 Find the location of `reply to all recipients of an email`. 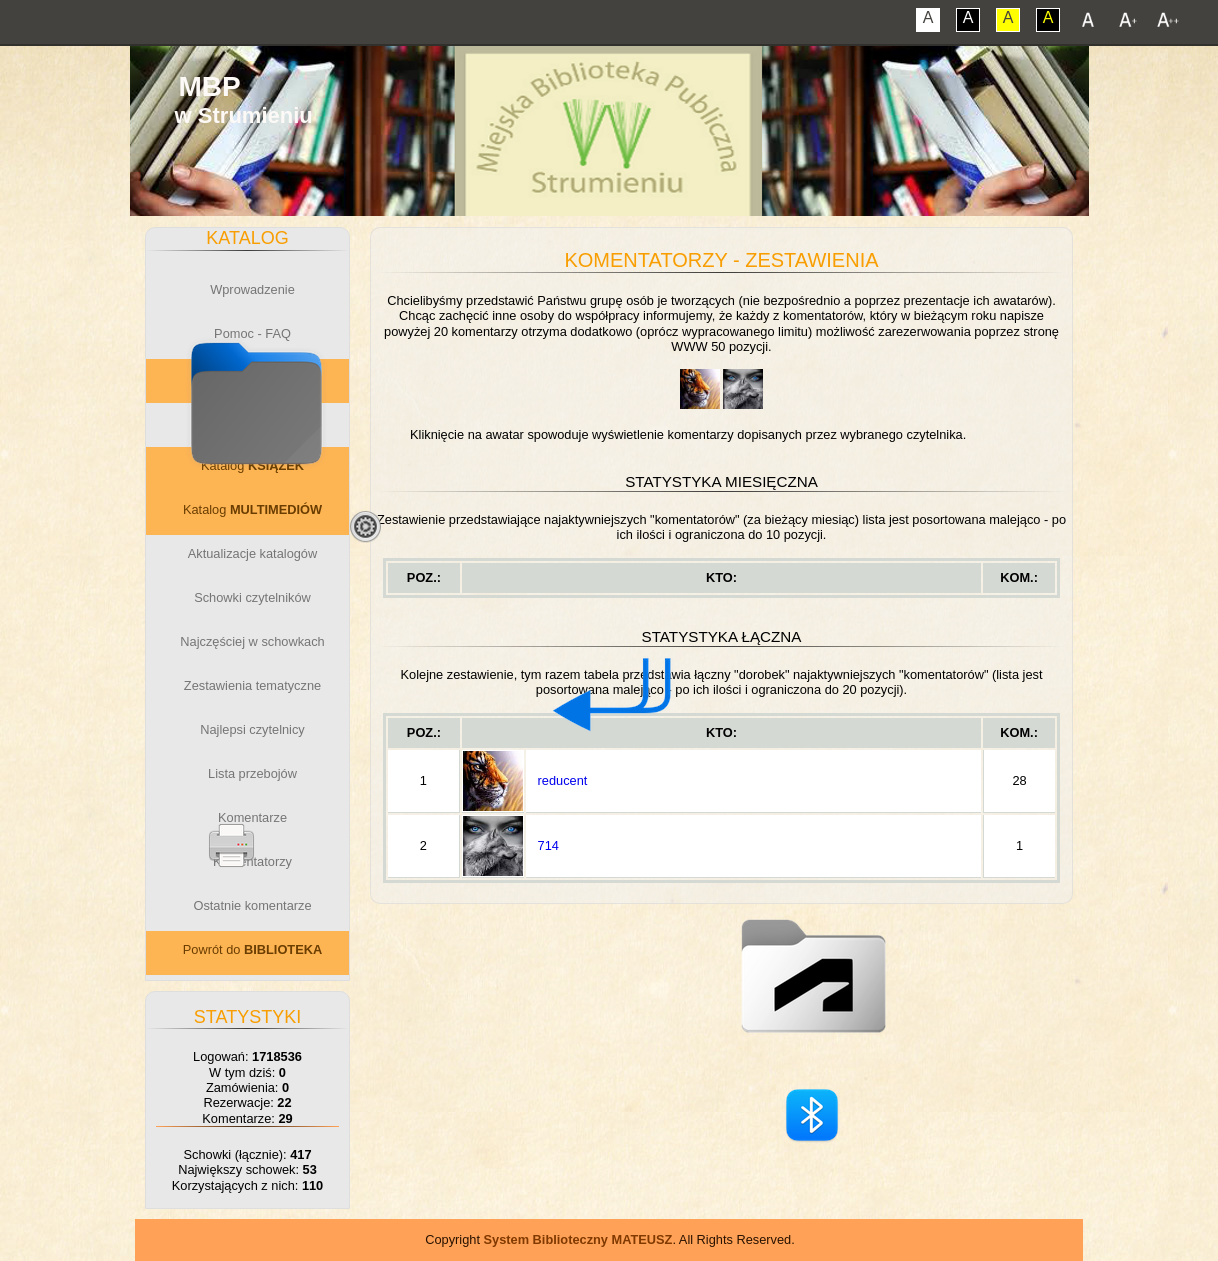

reply to all recipients of an email is located at coordinates (610, 694).